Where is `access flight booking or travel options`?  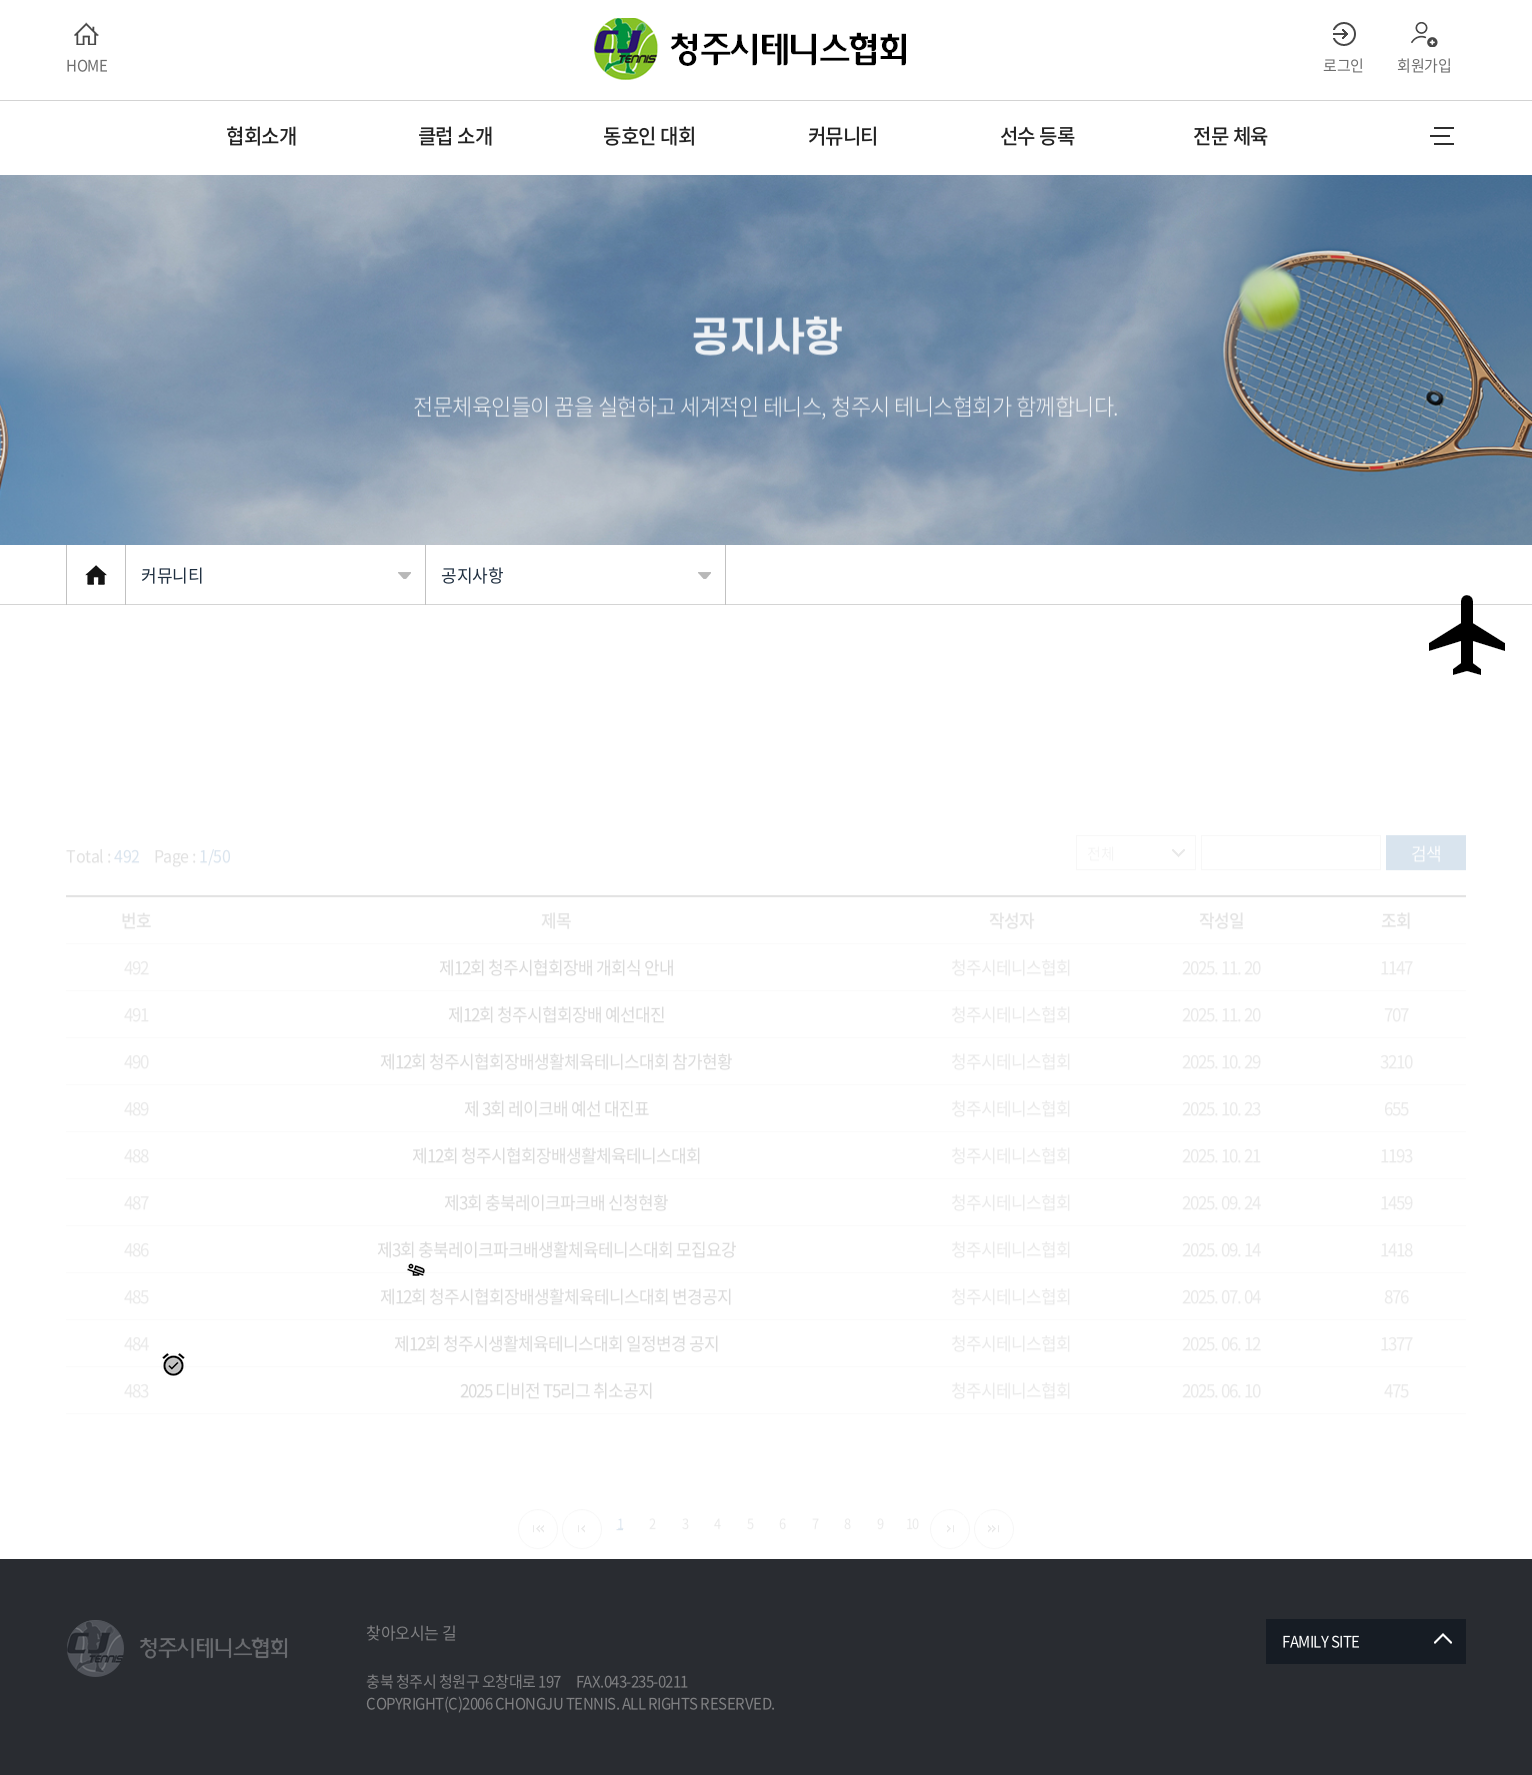
access flight booking or travel options is located at coordinates (1469, 635).